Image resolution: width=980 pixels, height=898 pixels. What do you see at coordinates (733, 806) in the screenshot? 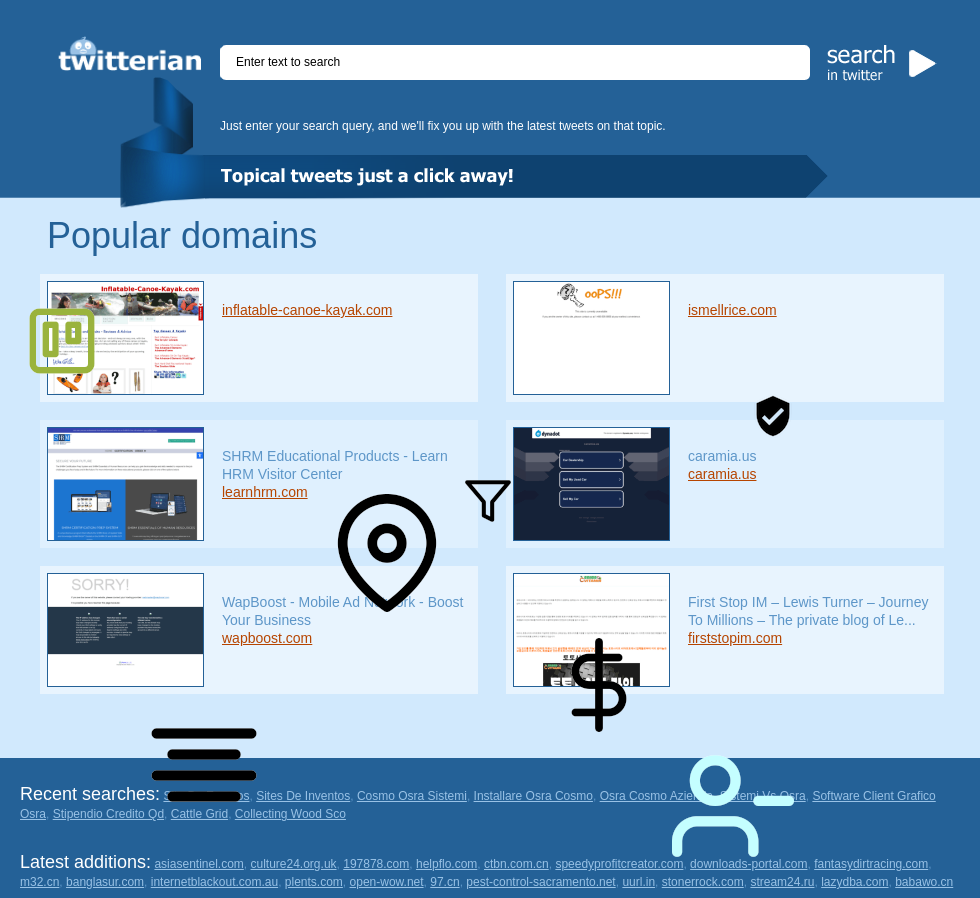
I see `remove a user or contact` at bounding box center [733, 806].